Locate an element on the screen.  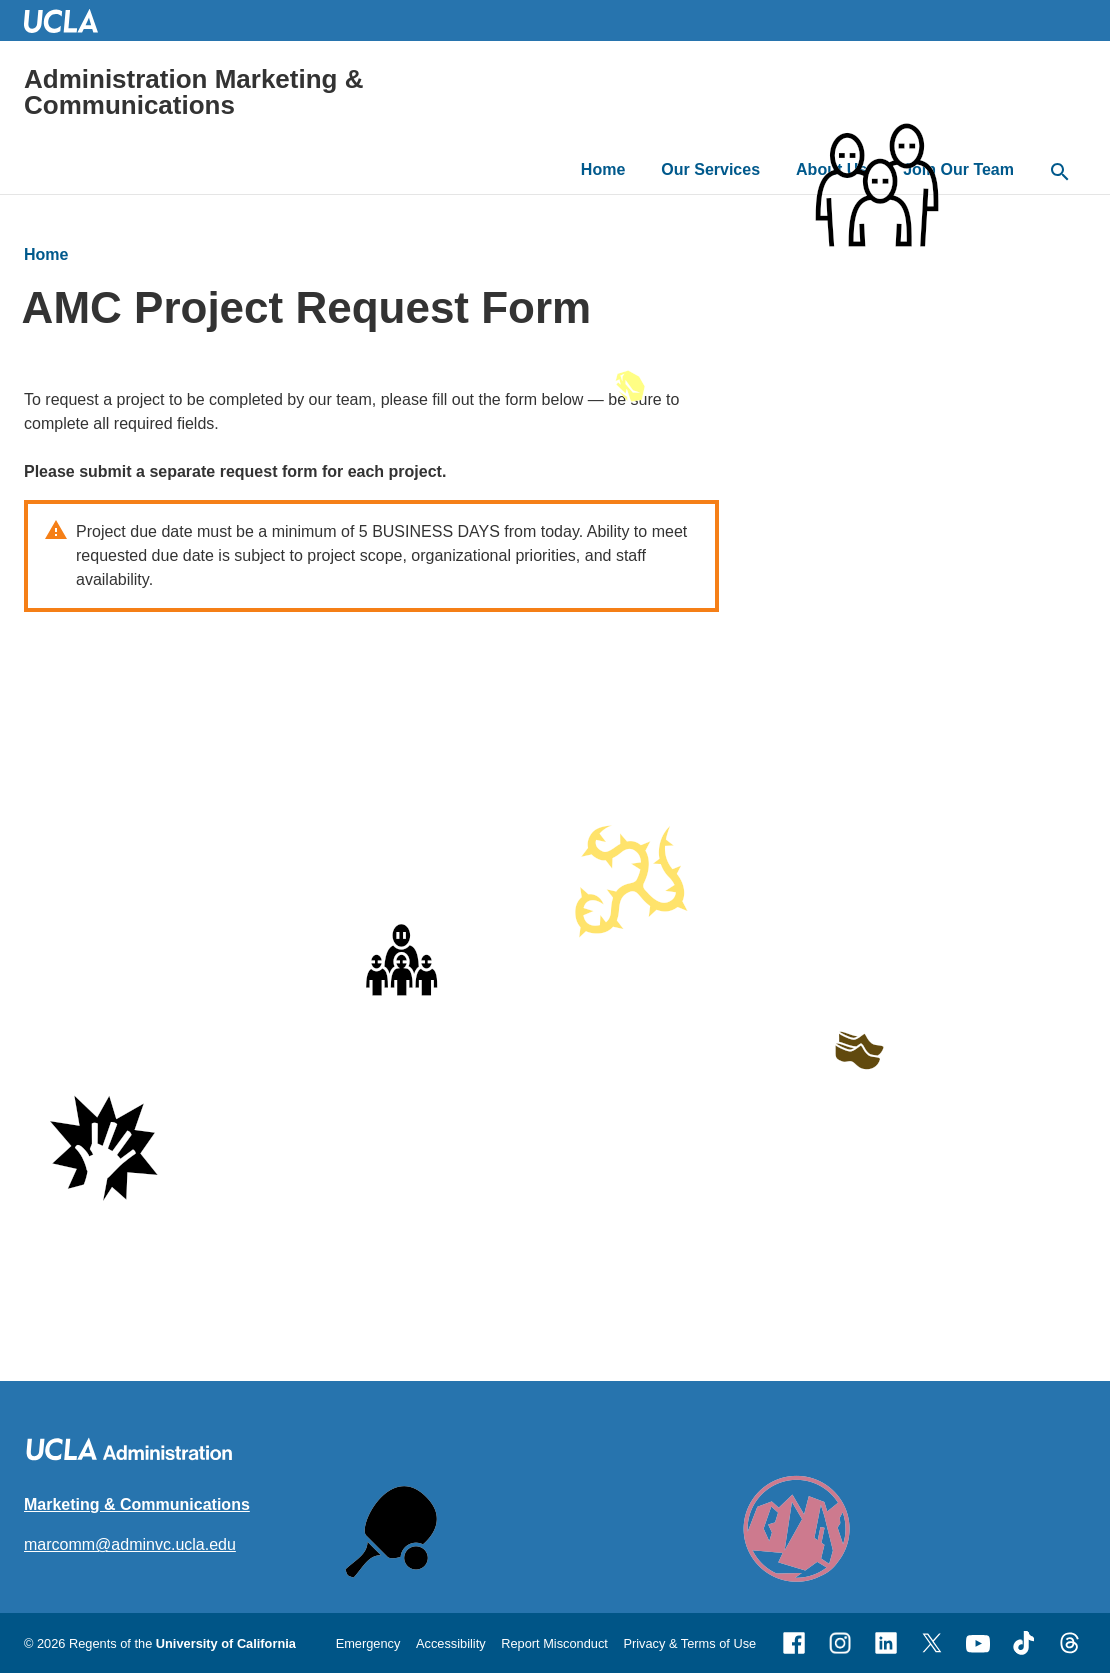
wooden clogs footwear item in a game inventory is located at coordinates (859, 1050).